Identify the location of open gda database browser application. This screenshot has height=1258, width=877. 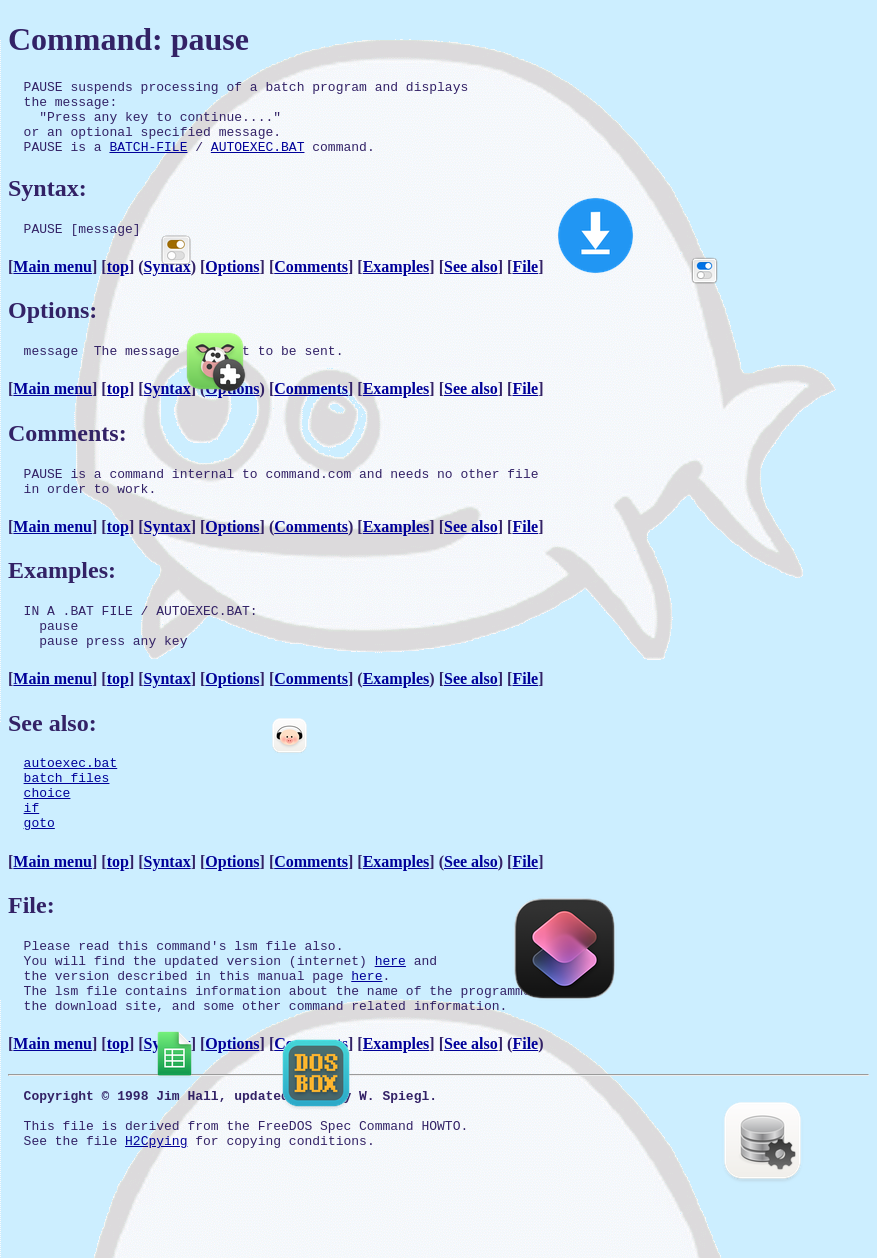
(762, 1140).